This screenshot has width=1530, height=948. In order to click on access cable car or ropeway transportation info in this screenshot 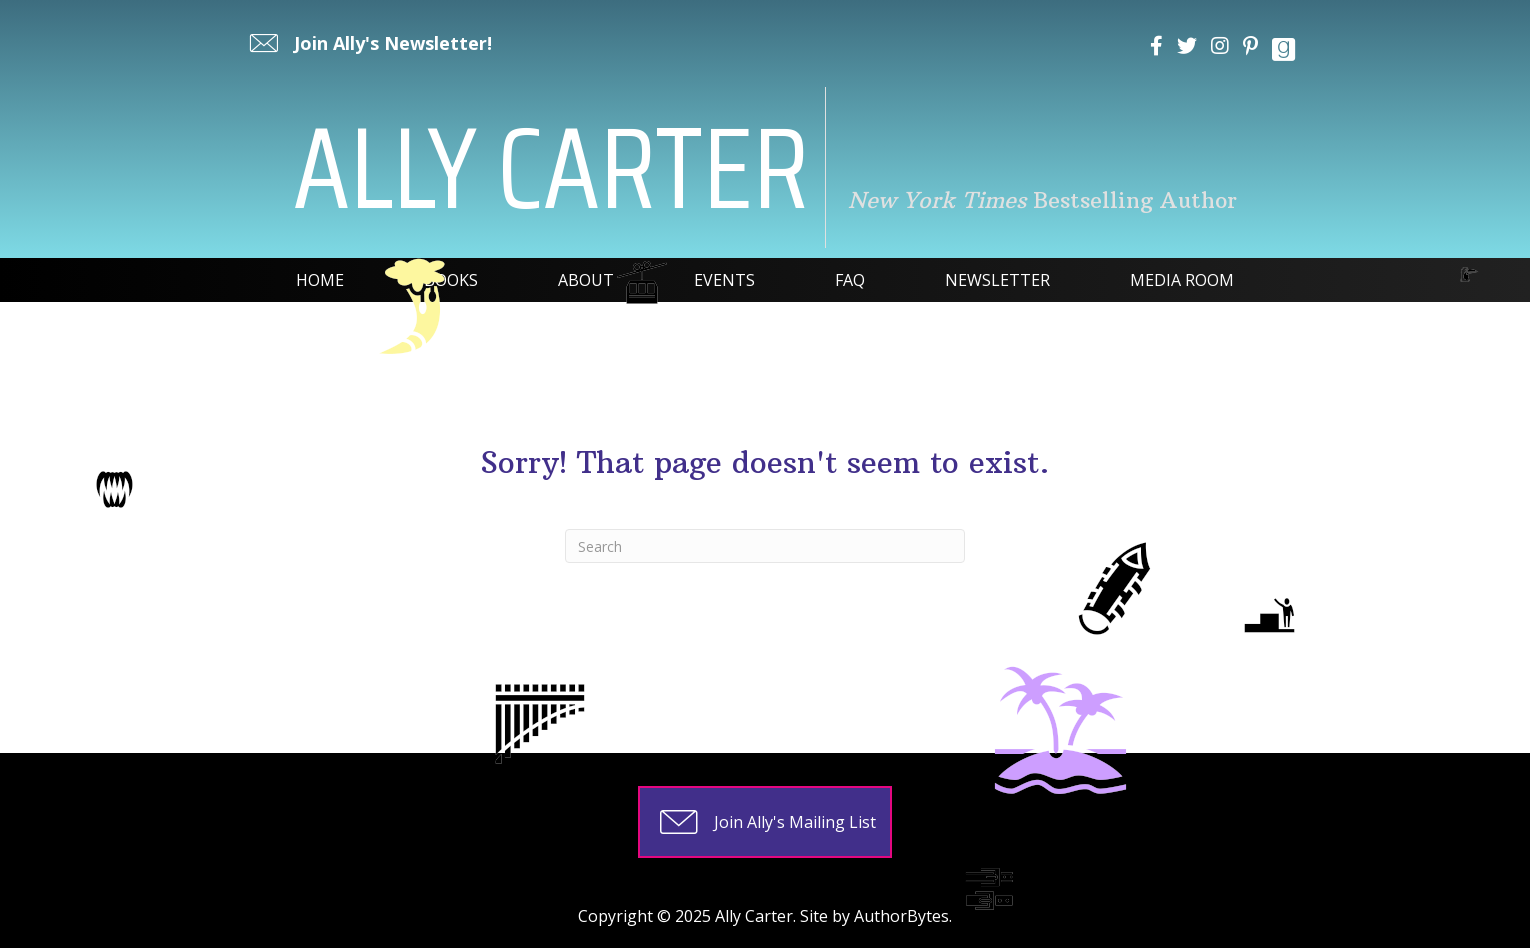, I will do `click(642, 285)`.